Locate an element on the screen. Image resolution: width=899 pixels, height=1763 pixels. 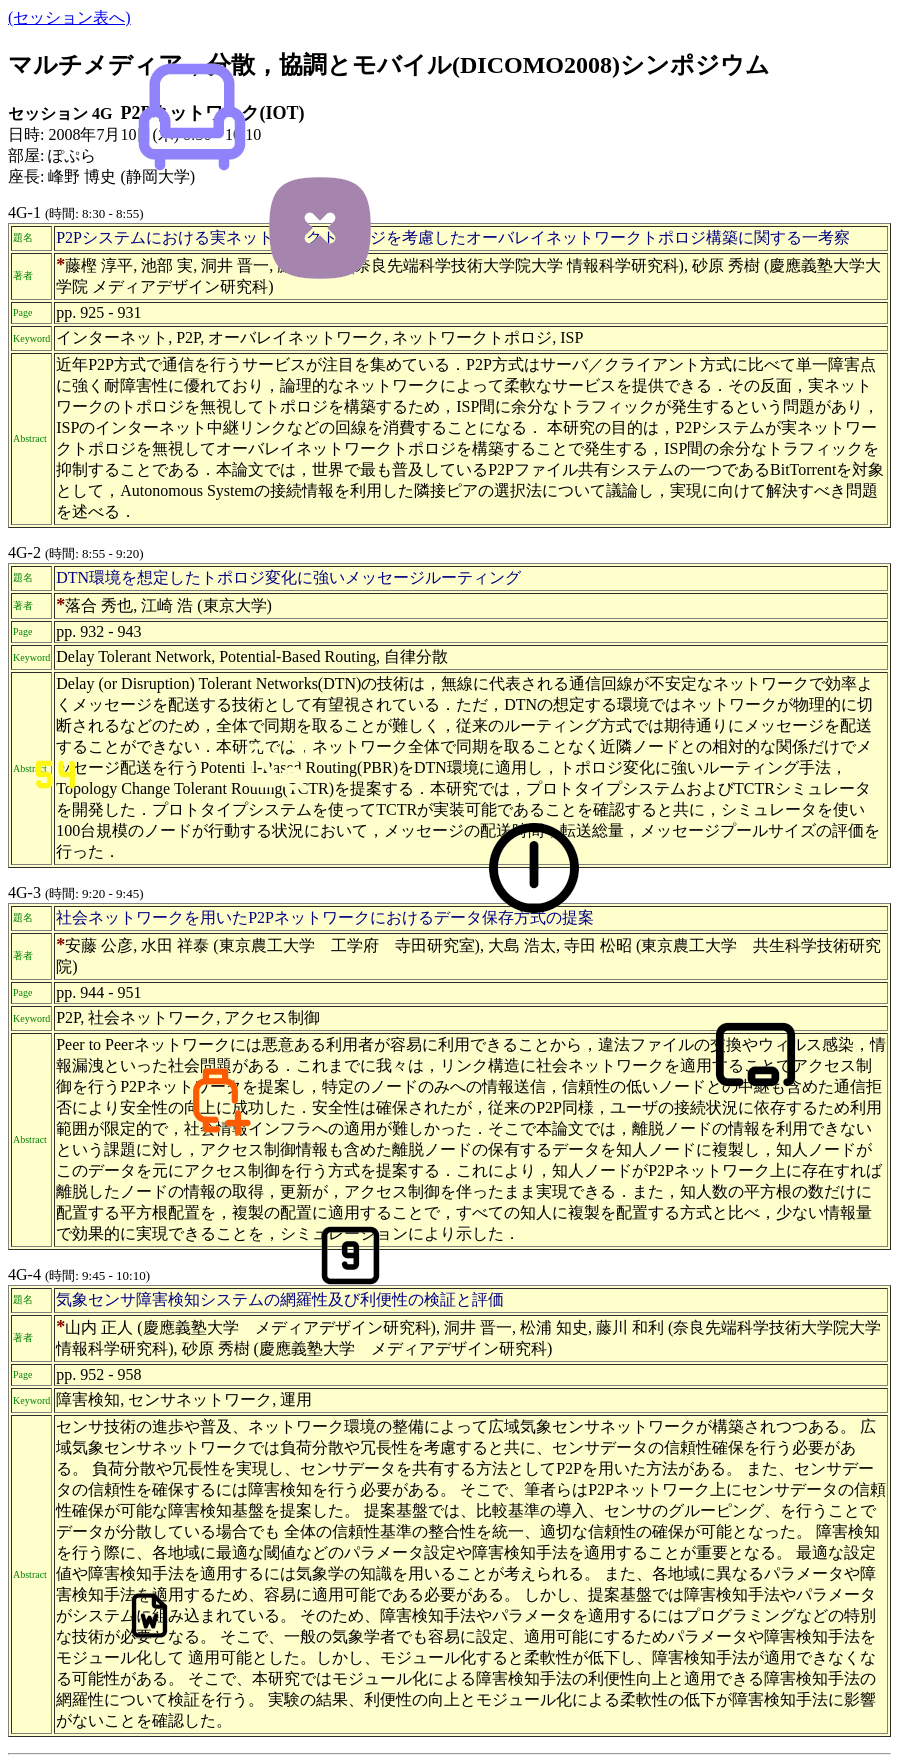
select or navigate to item number 9 is located at coordinates (350, 1255).